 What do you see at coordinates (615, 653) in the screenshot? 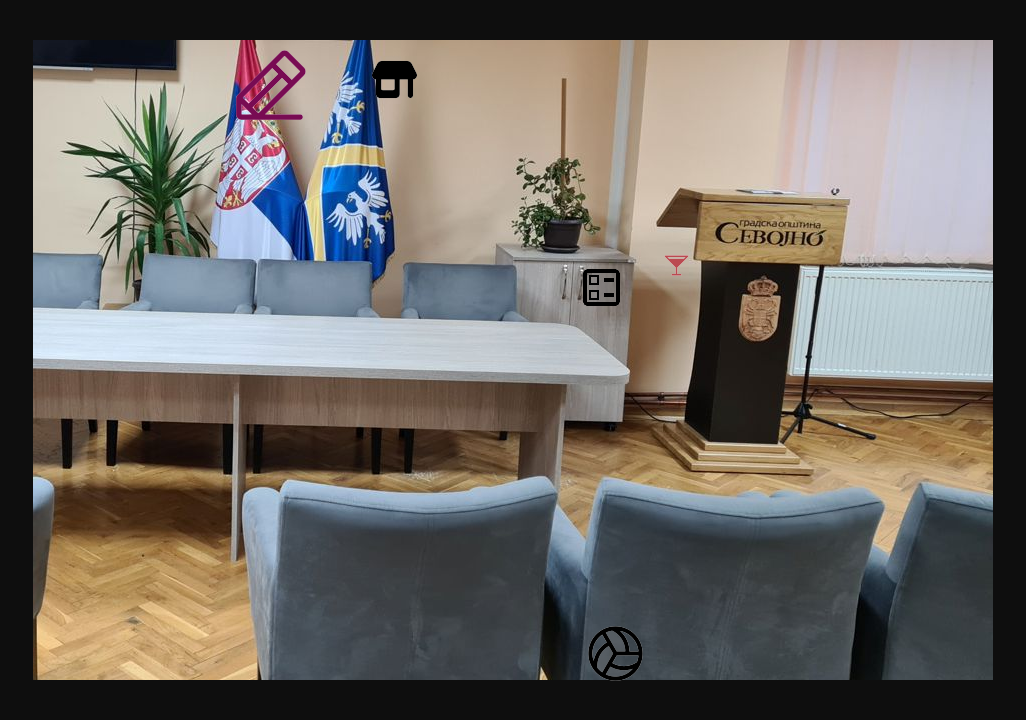
I see `access volleyball or beach sports content` at bounding box center [615, 653].